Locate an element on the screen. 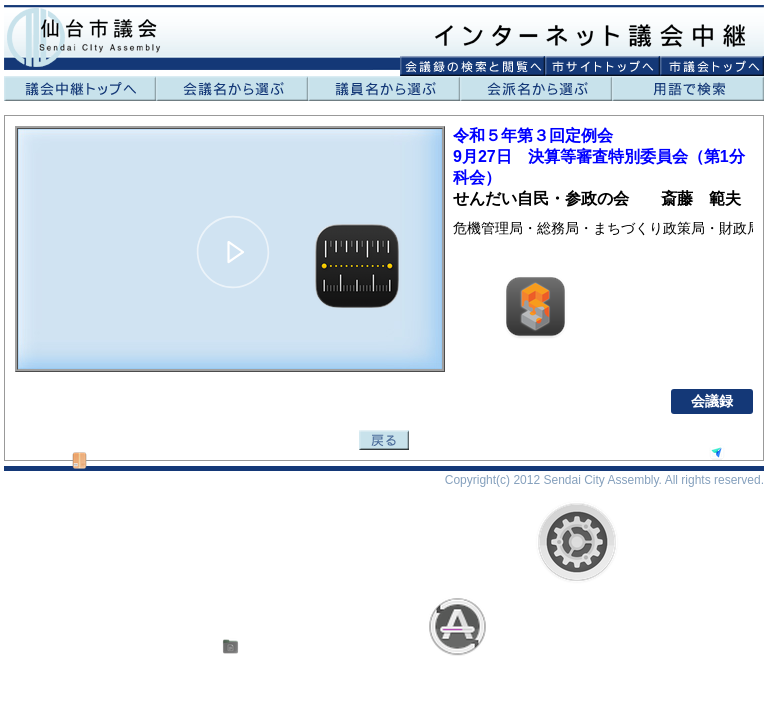 The height and width of the screenshot is (720, 768). open feishu messaging app is located at coordinates (717, 452).